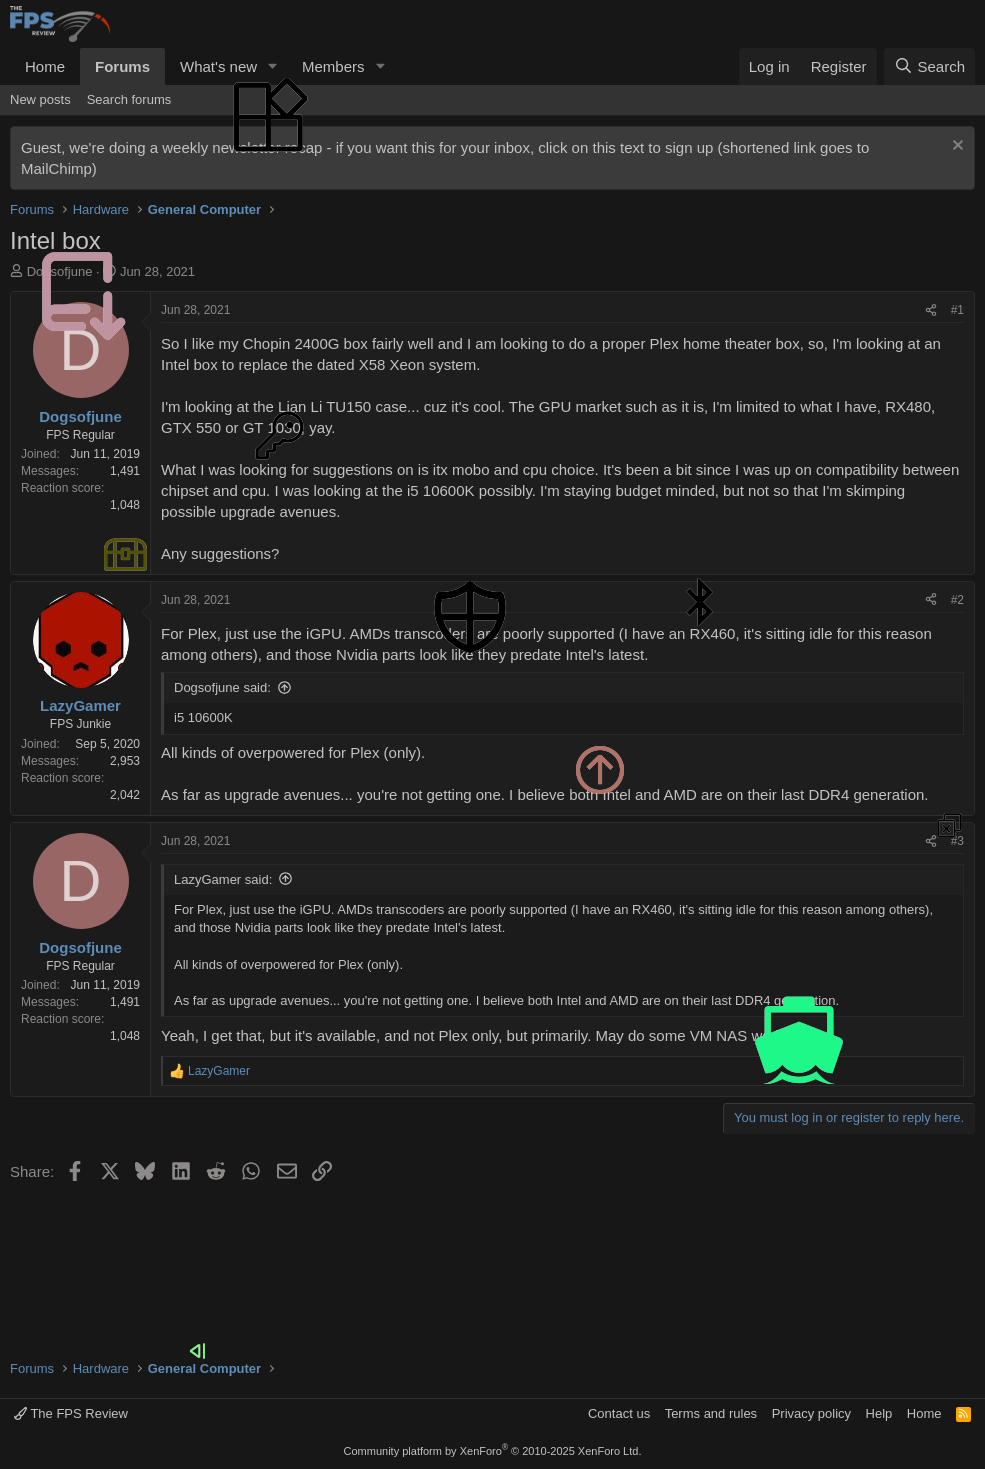 This screenshot has width=985, height=1469. I want to click on access security or authentication settings, so click(279, 435).